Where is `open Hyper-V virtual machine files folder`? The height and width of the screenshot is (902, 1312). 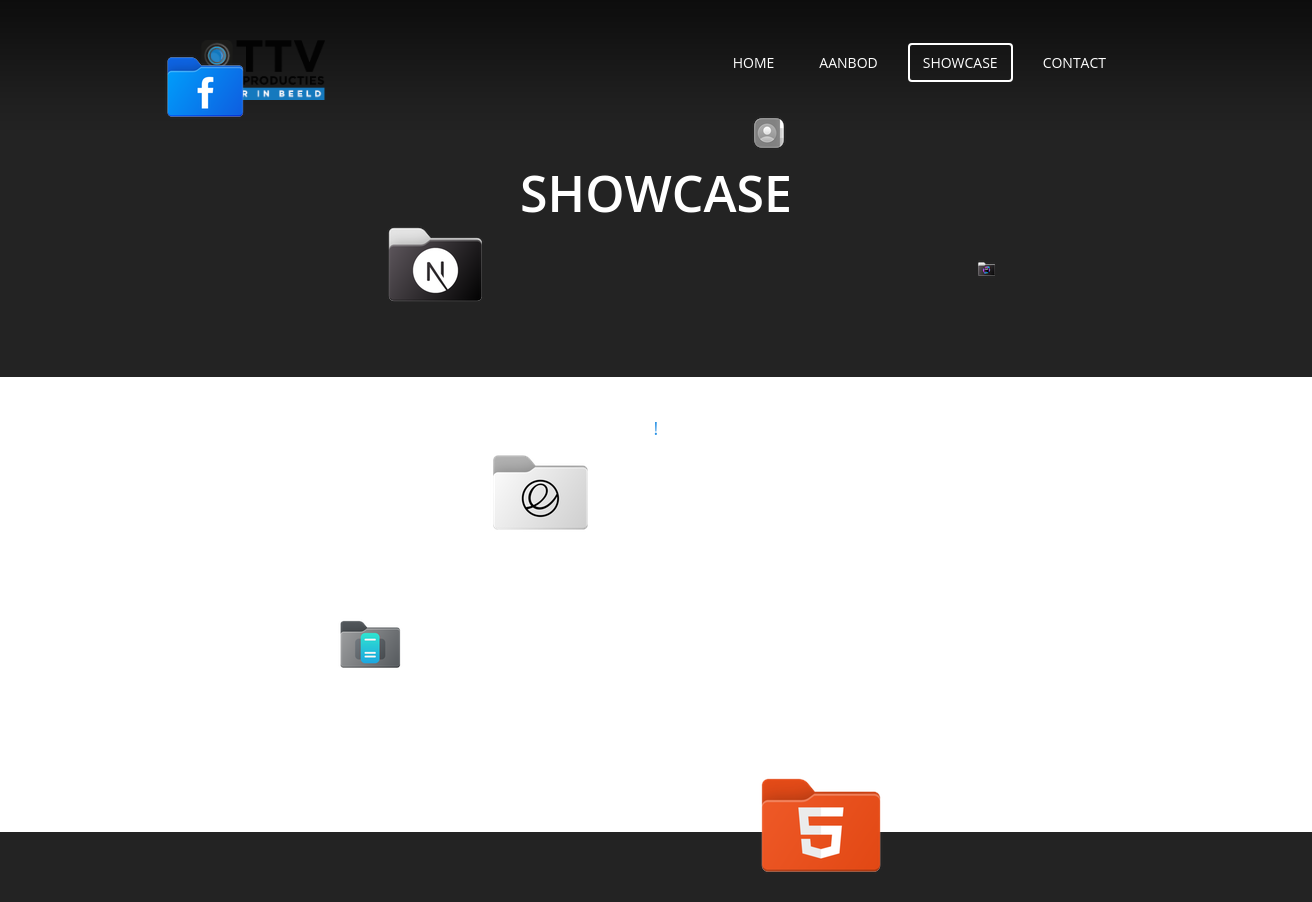
open Hyper-V virtual machine files folder is located at coordinates (370, 646).